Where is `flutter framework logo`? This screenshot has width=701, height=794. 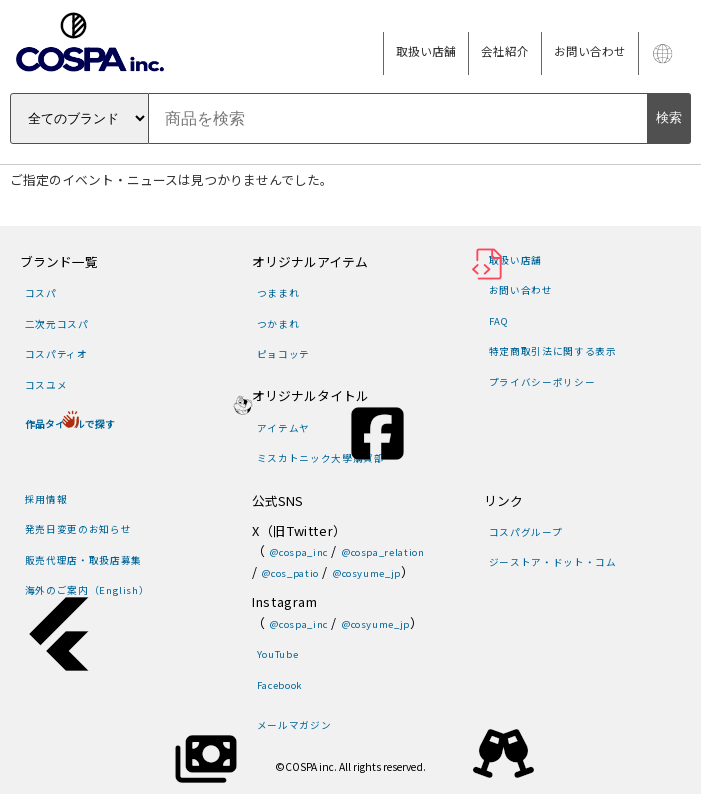 flutter framework logo is located at coordinates (59, 634).